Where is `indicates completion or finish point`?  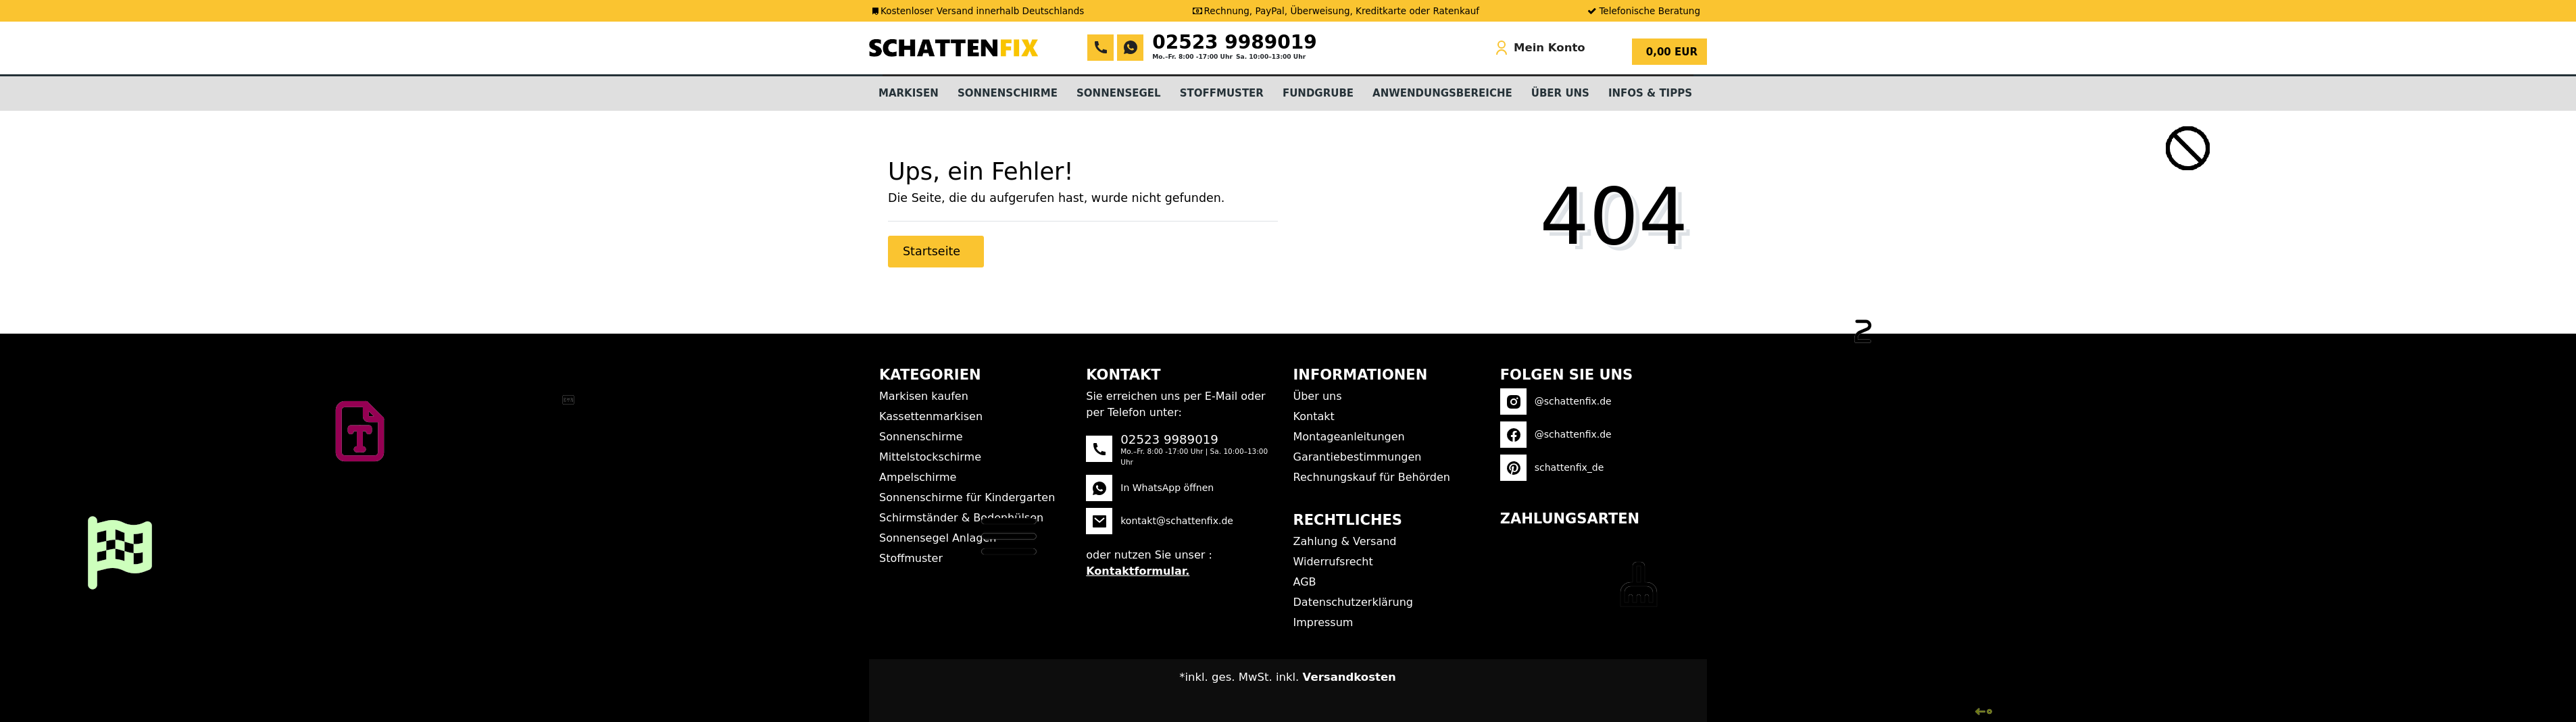 indicates completion or finish point is located at coordinates (120, 552).